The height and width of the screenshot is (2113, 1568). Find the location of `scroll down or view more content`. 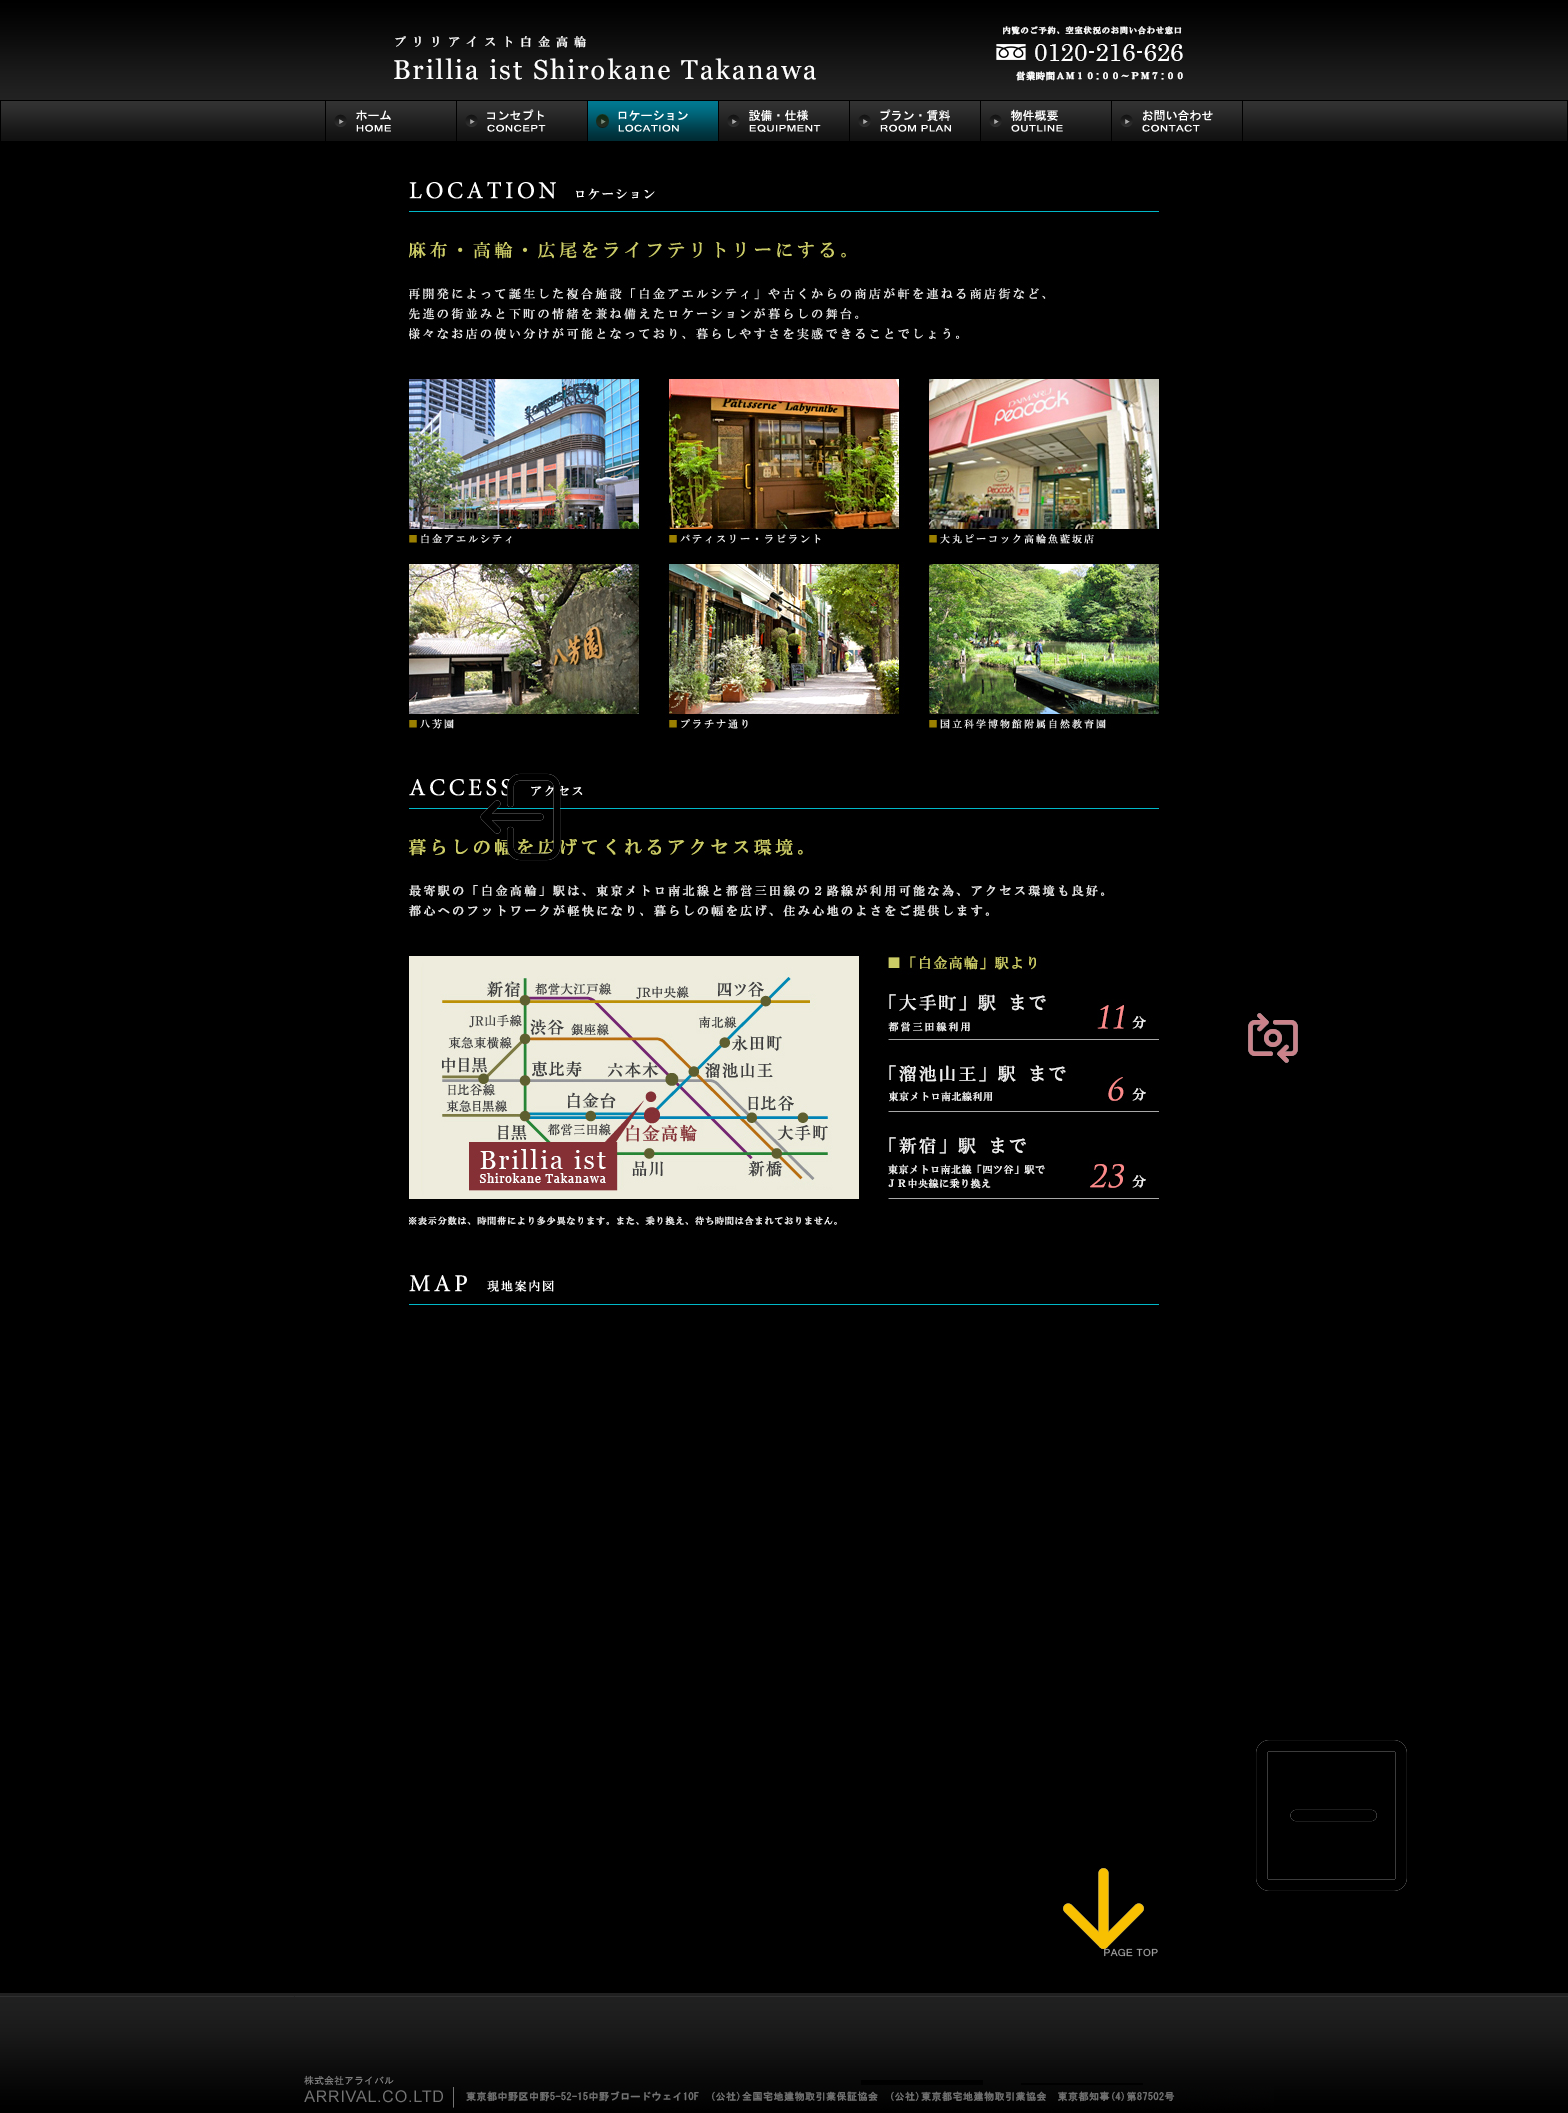

scroll down or view more content is located at coordinates (1103, 1908).